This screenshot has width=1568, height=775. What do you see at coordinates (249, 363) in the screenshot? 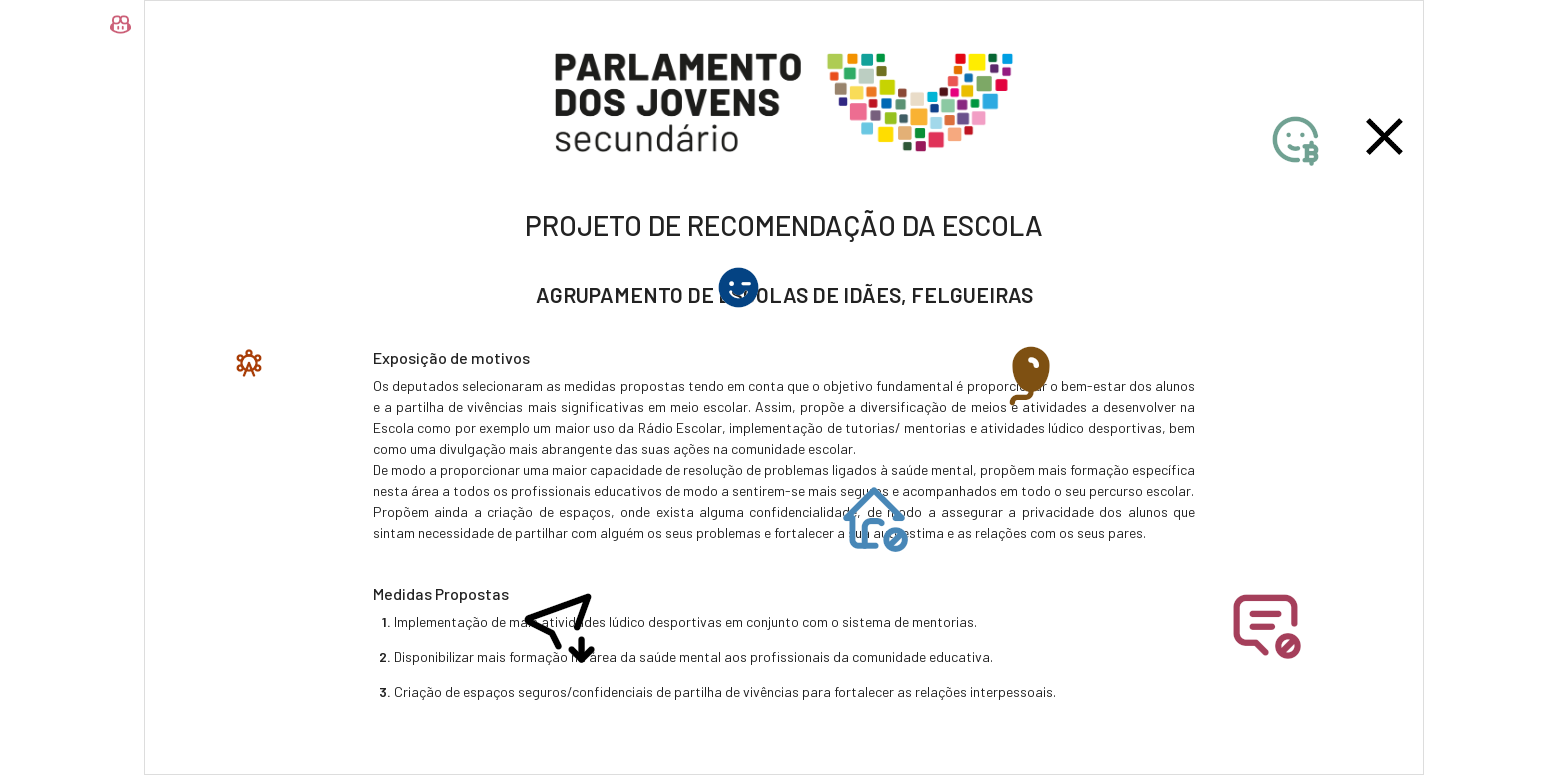
I see `view carousel or ferris wheel attraction` at bounding box center [249, 363].